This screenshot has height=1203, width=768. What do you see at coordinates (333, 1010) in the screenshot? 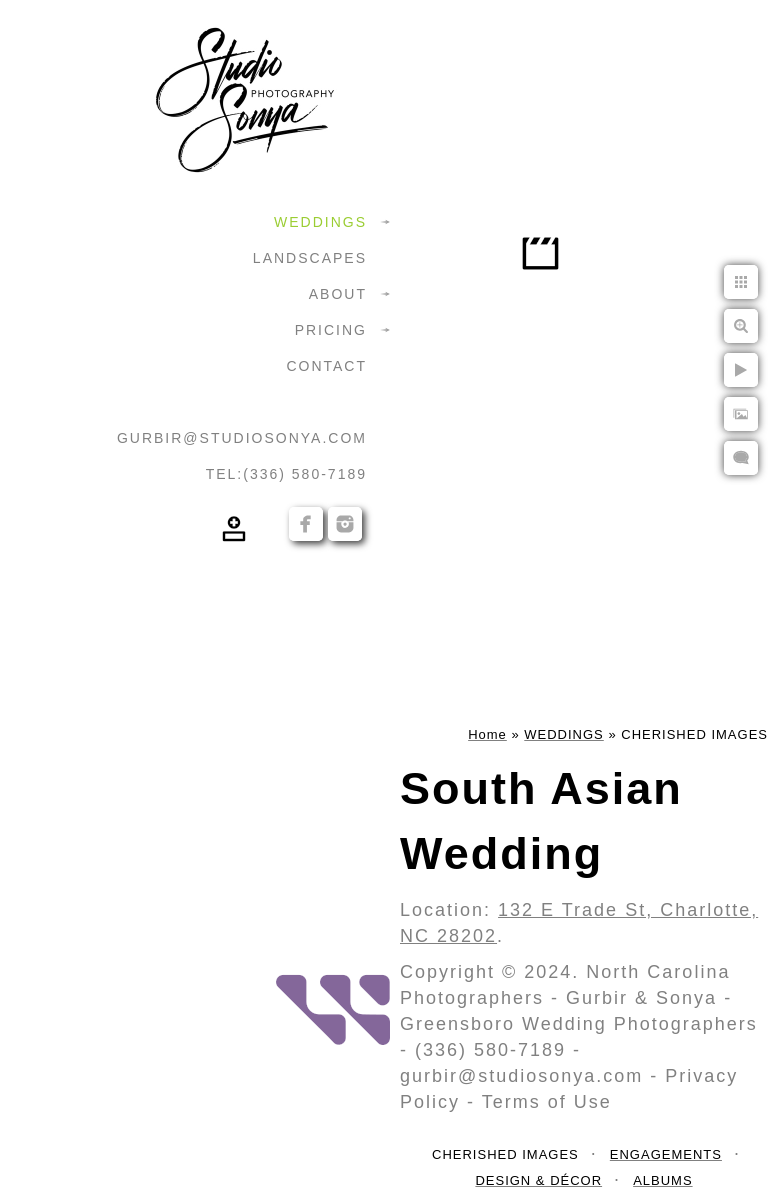
I see `western digital brand logo` at bounding box center [333, 1010].